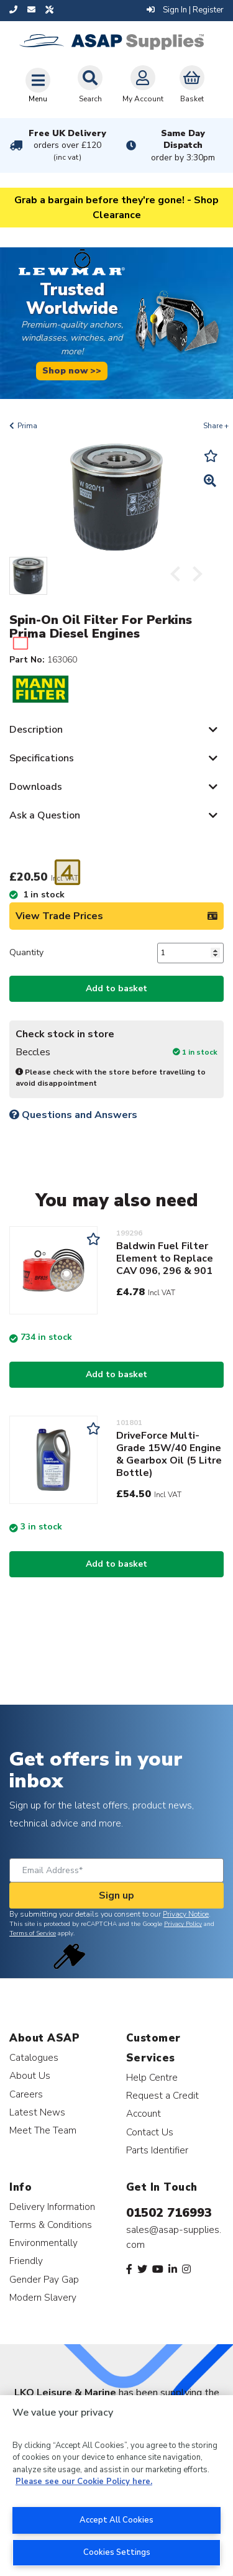  What do you see at coordinates (82, 259) in the screenshot?
I see `set a countdown timer` at bounding box center [82, 259].